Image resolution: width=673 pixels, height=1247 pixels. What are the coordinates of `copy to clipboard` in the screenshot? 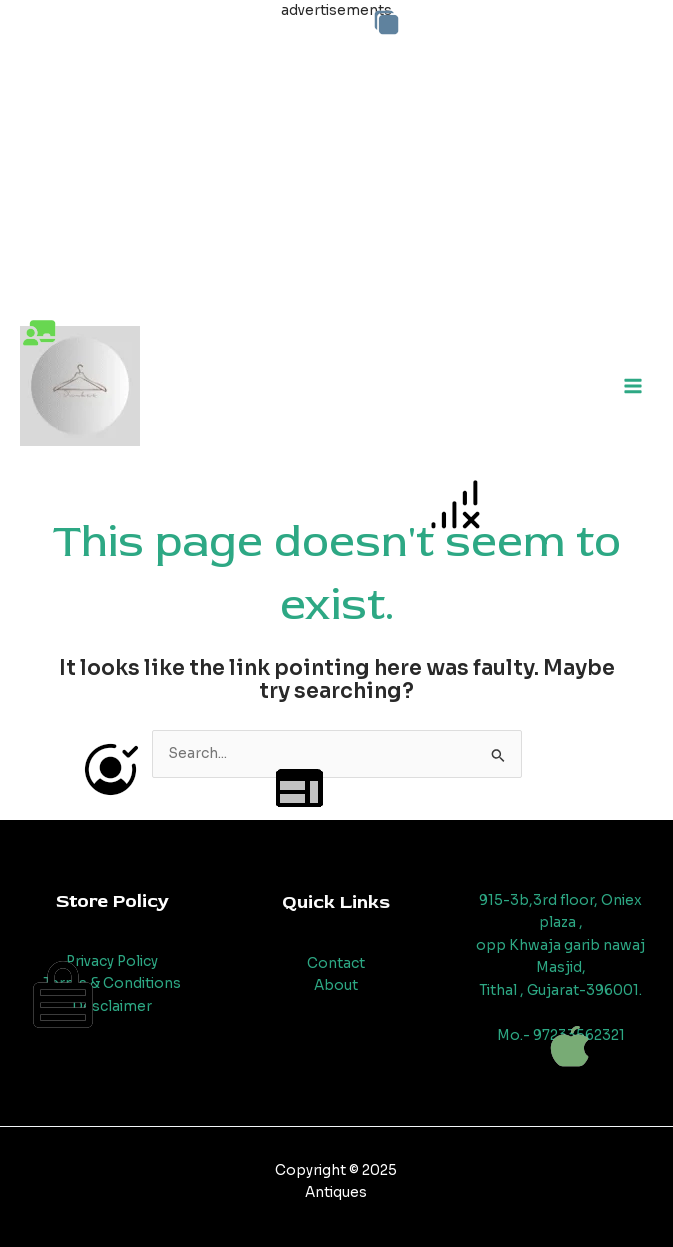 It's located at (386, 22).